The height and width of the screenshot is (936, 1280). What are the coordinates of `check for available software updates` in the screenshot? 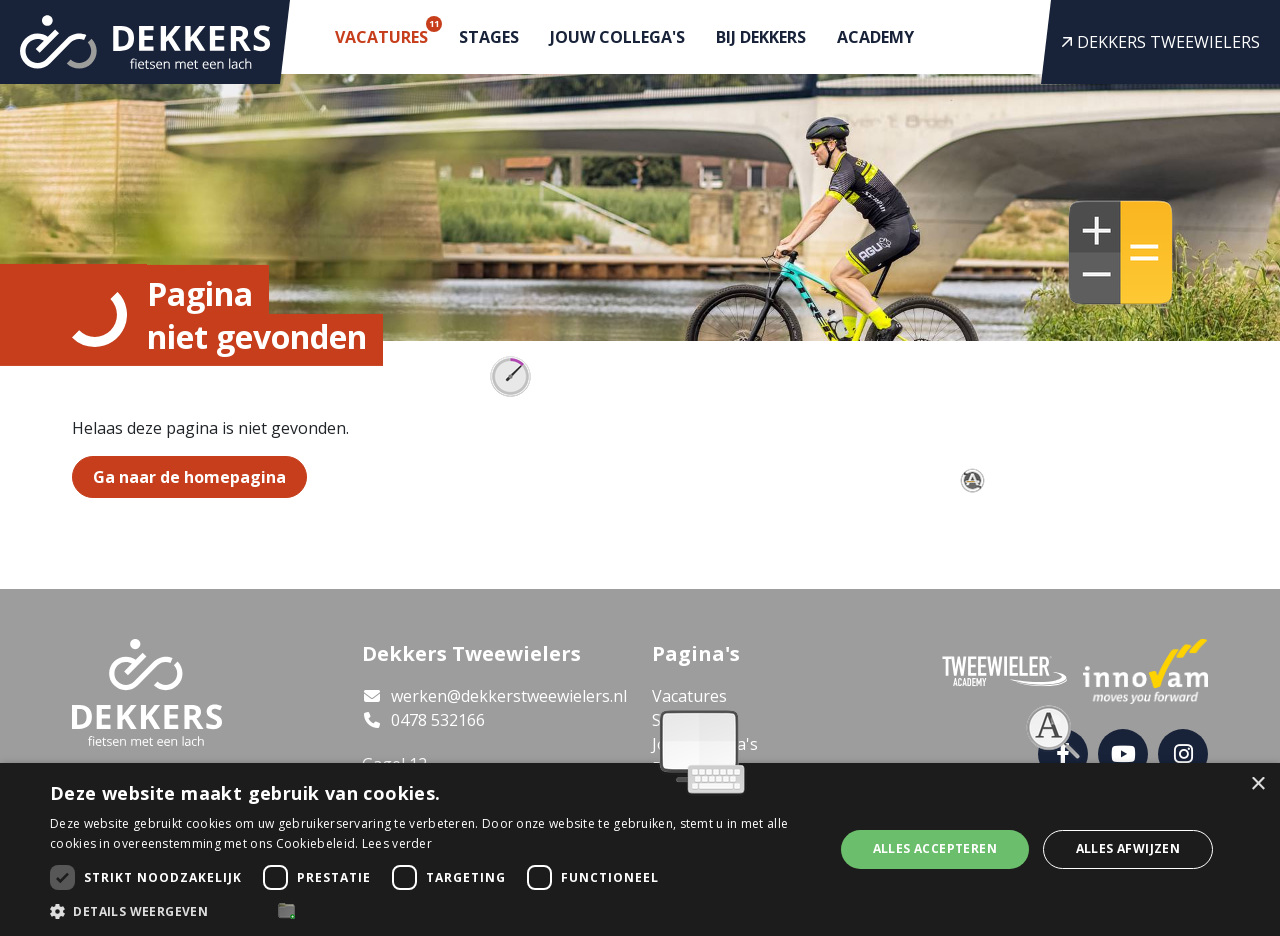 It's located at (972, 480).